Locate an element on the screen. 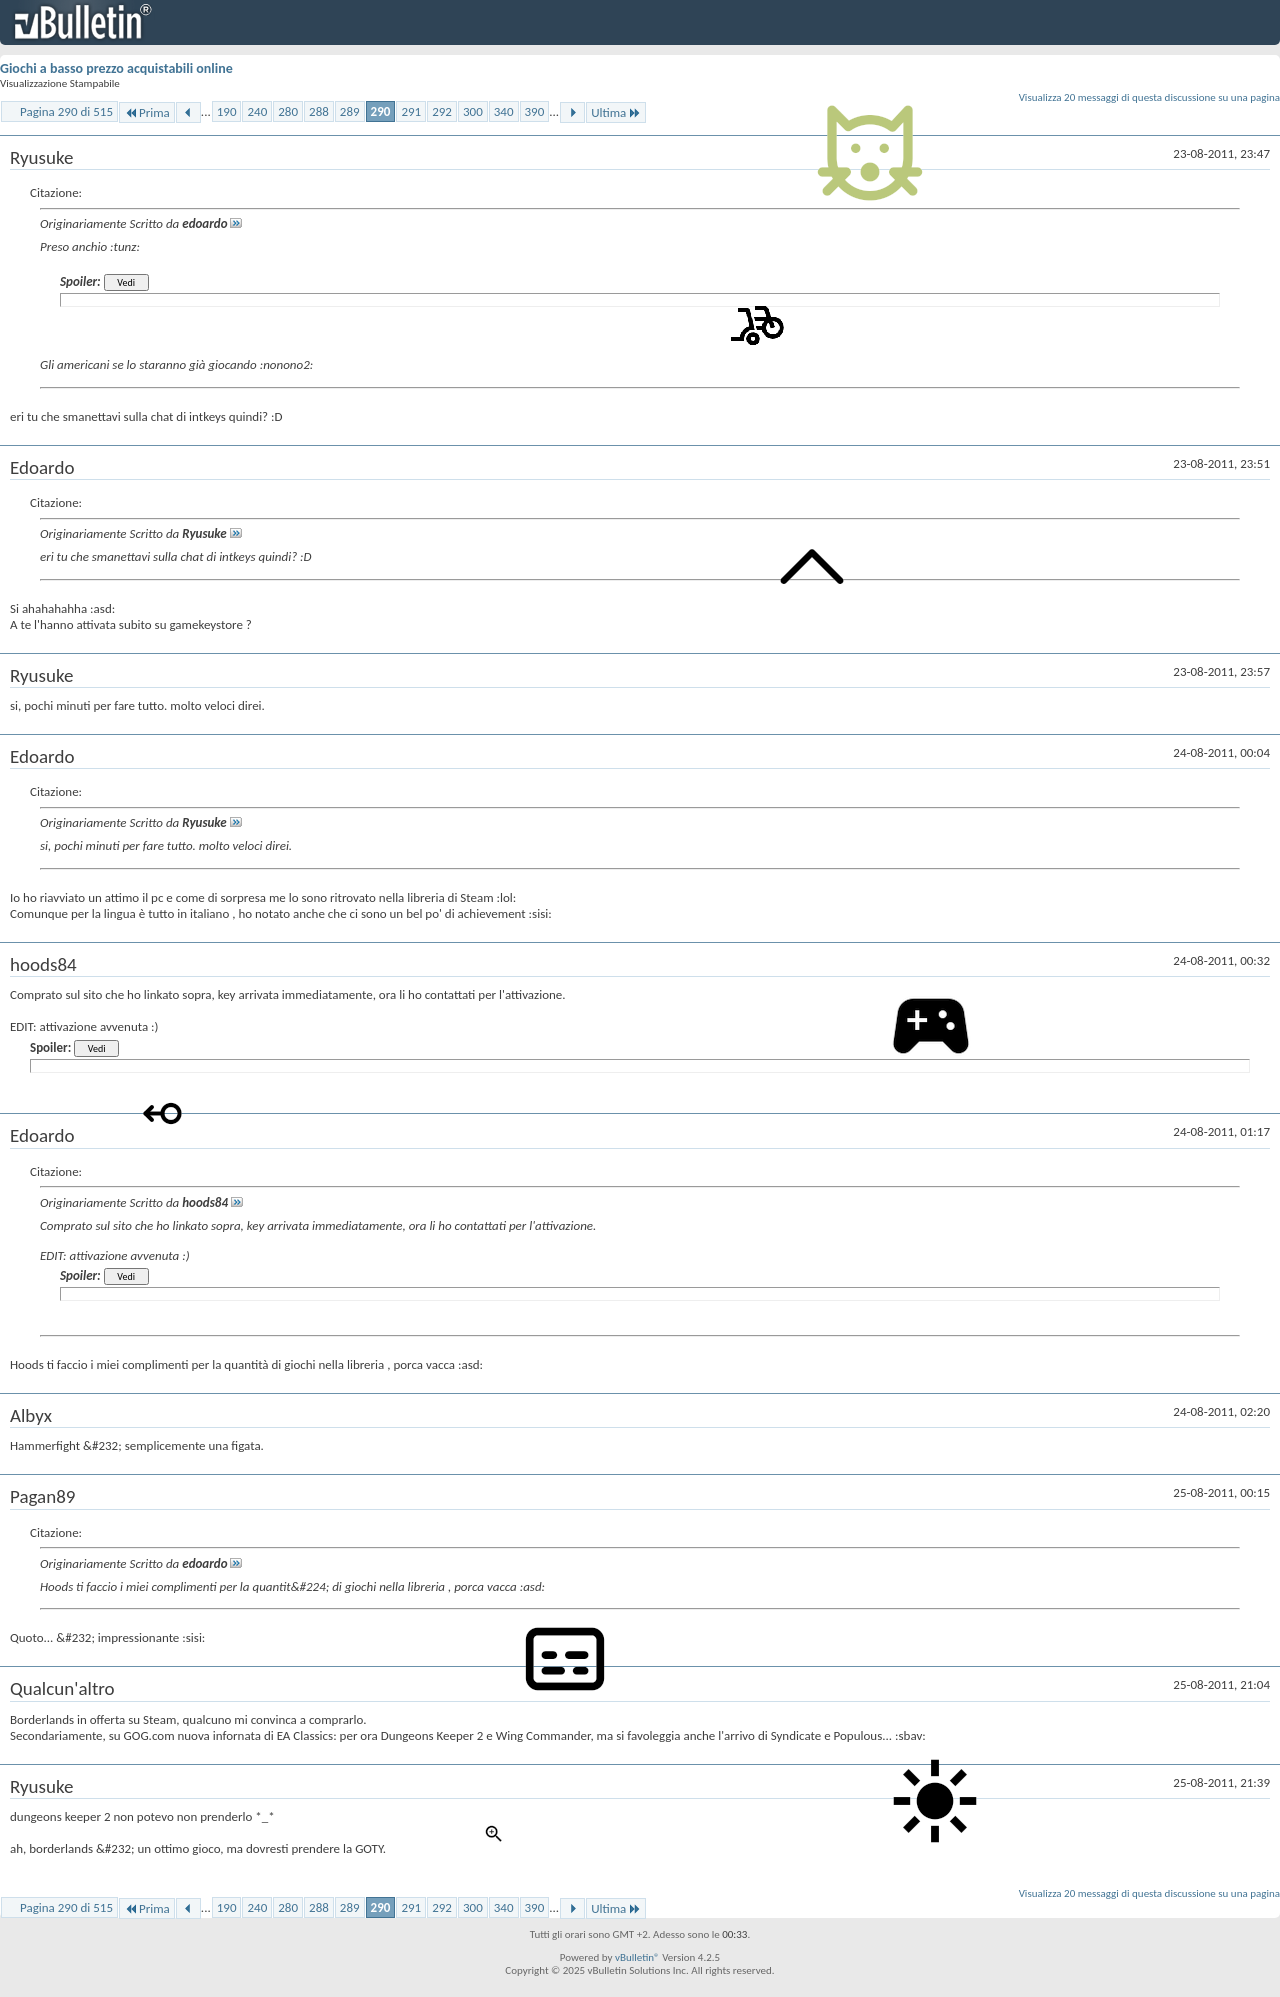 Image resolution: width=1280 pixels, height=1997 pixels. view pet or animal-related content is located at coordinates (870, 153).